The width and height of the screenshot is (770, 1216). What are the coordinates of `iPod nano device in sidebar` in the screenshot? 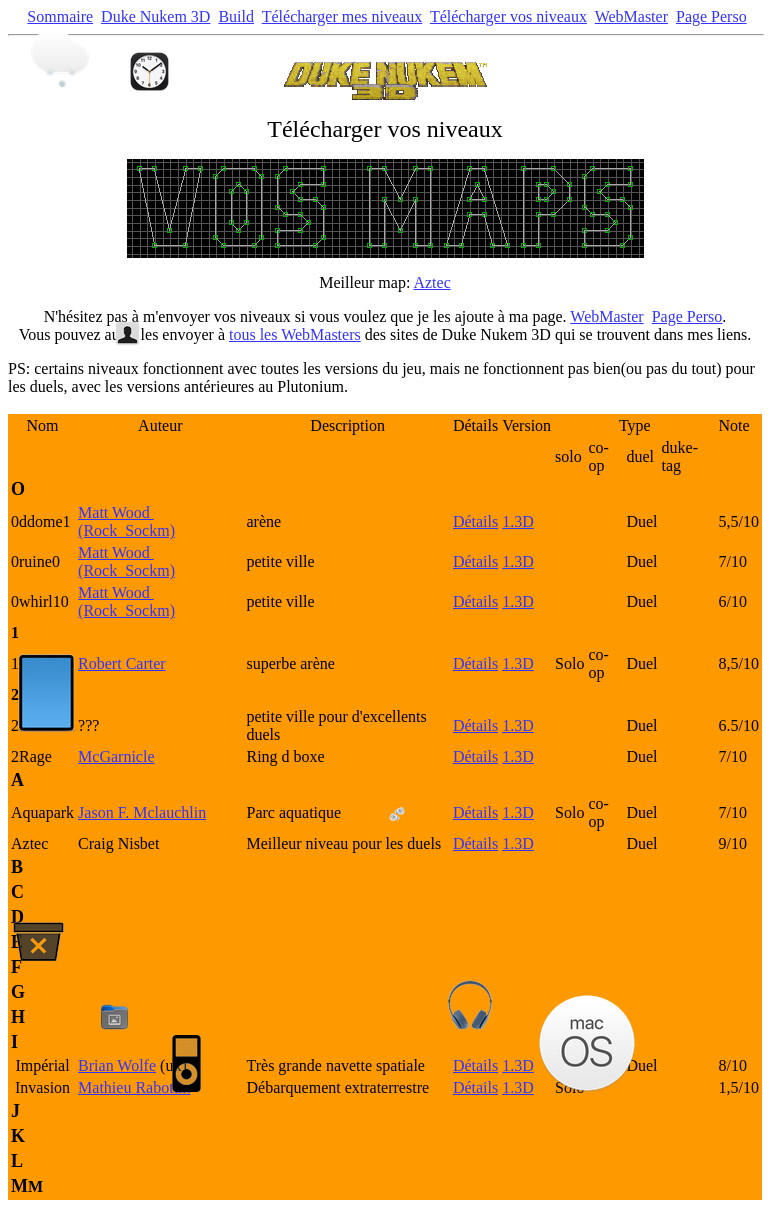 It's located at (186, 1063).